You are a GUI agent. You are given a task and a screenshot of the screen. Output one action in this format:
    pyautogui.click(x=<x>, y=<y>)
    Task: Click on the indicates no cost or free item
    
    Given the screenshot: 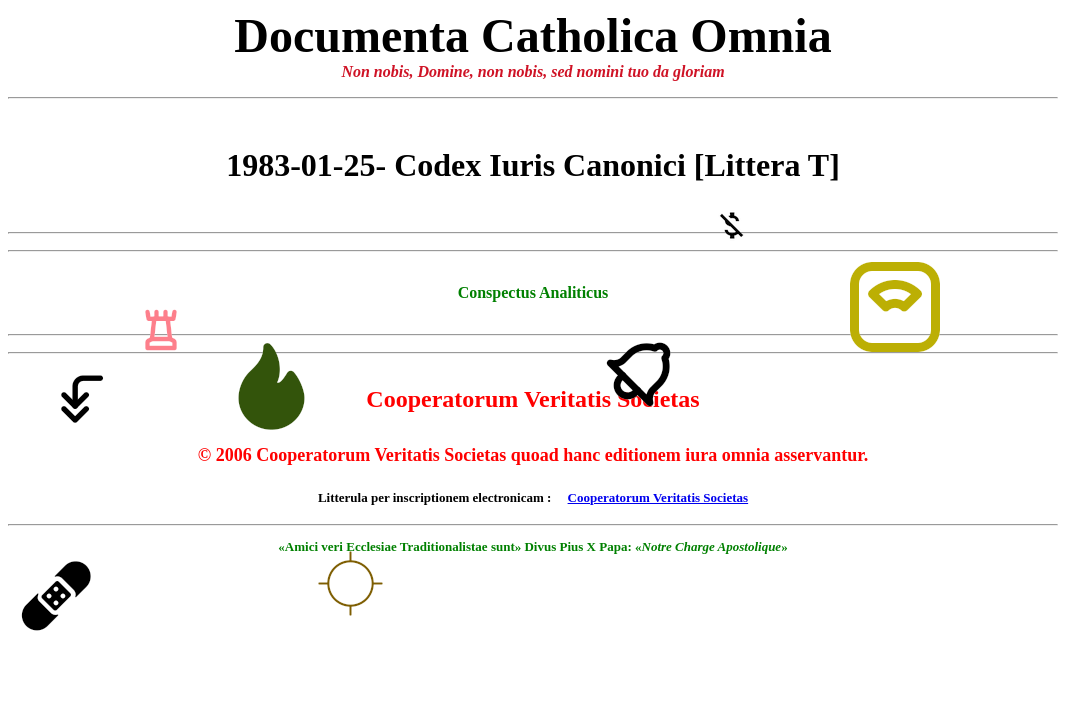 What is the action you would take?
    pyautogui.click(x=731, y=225)
    